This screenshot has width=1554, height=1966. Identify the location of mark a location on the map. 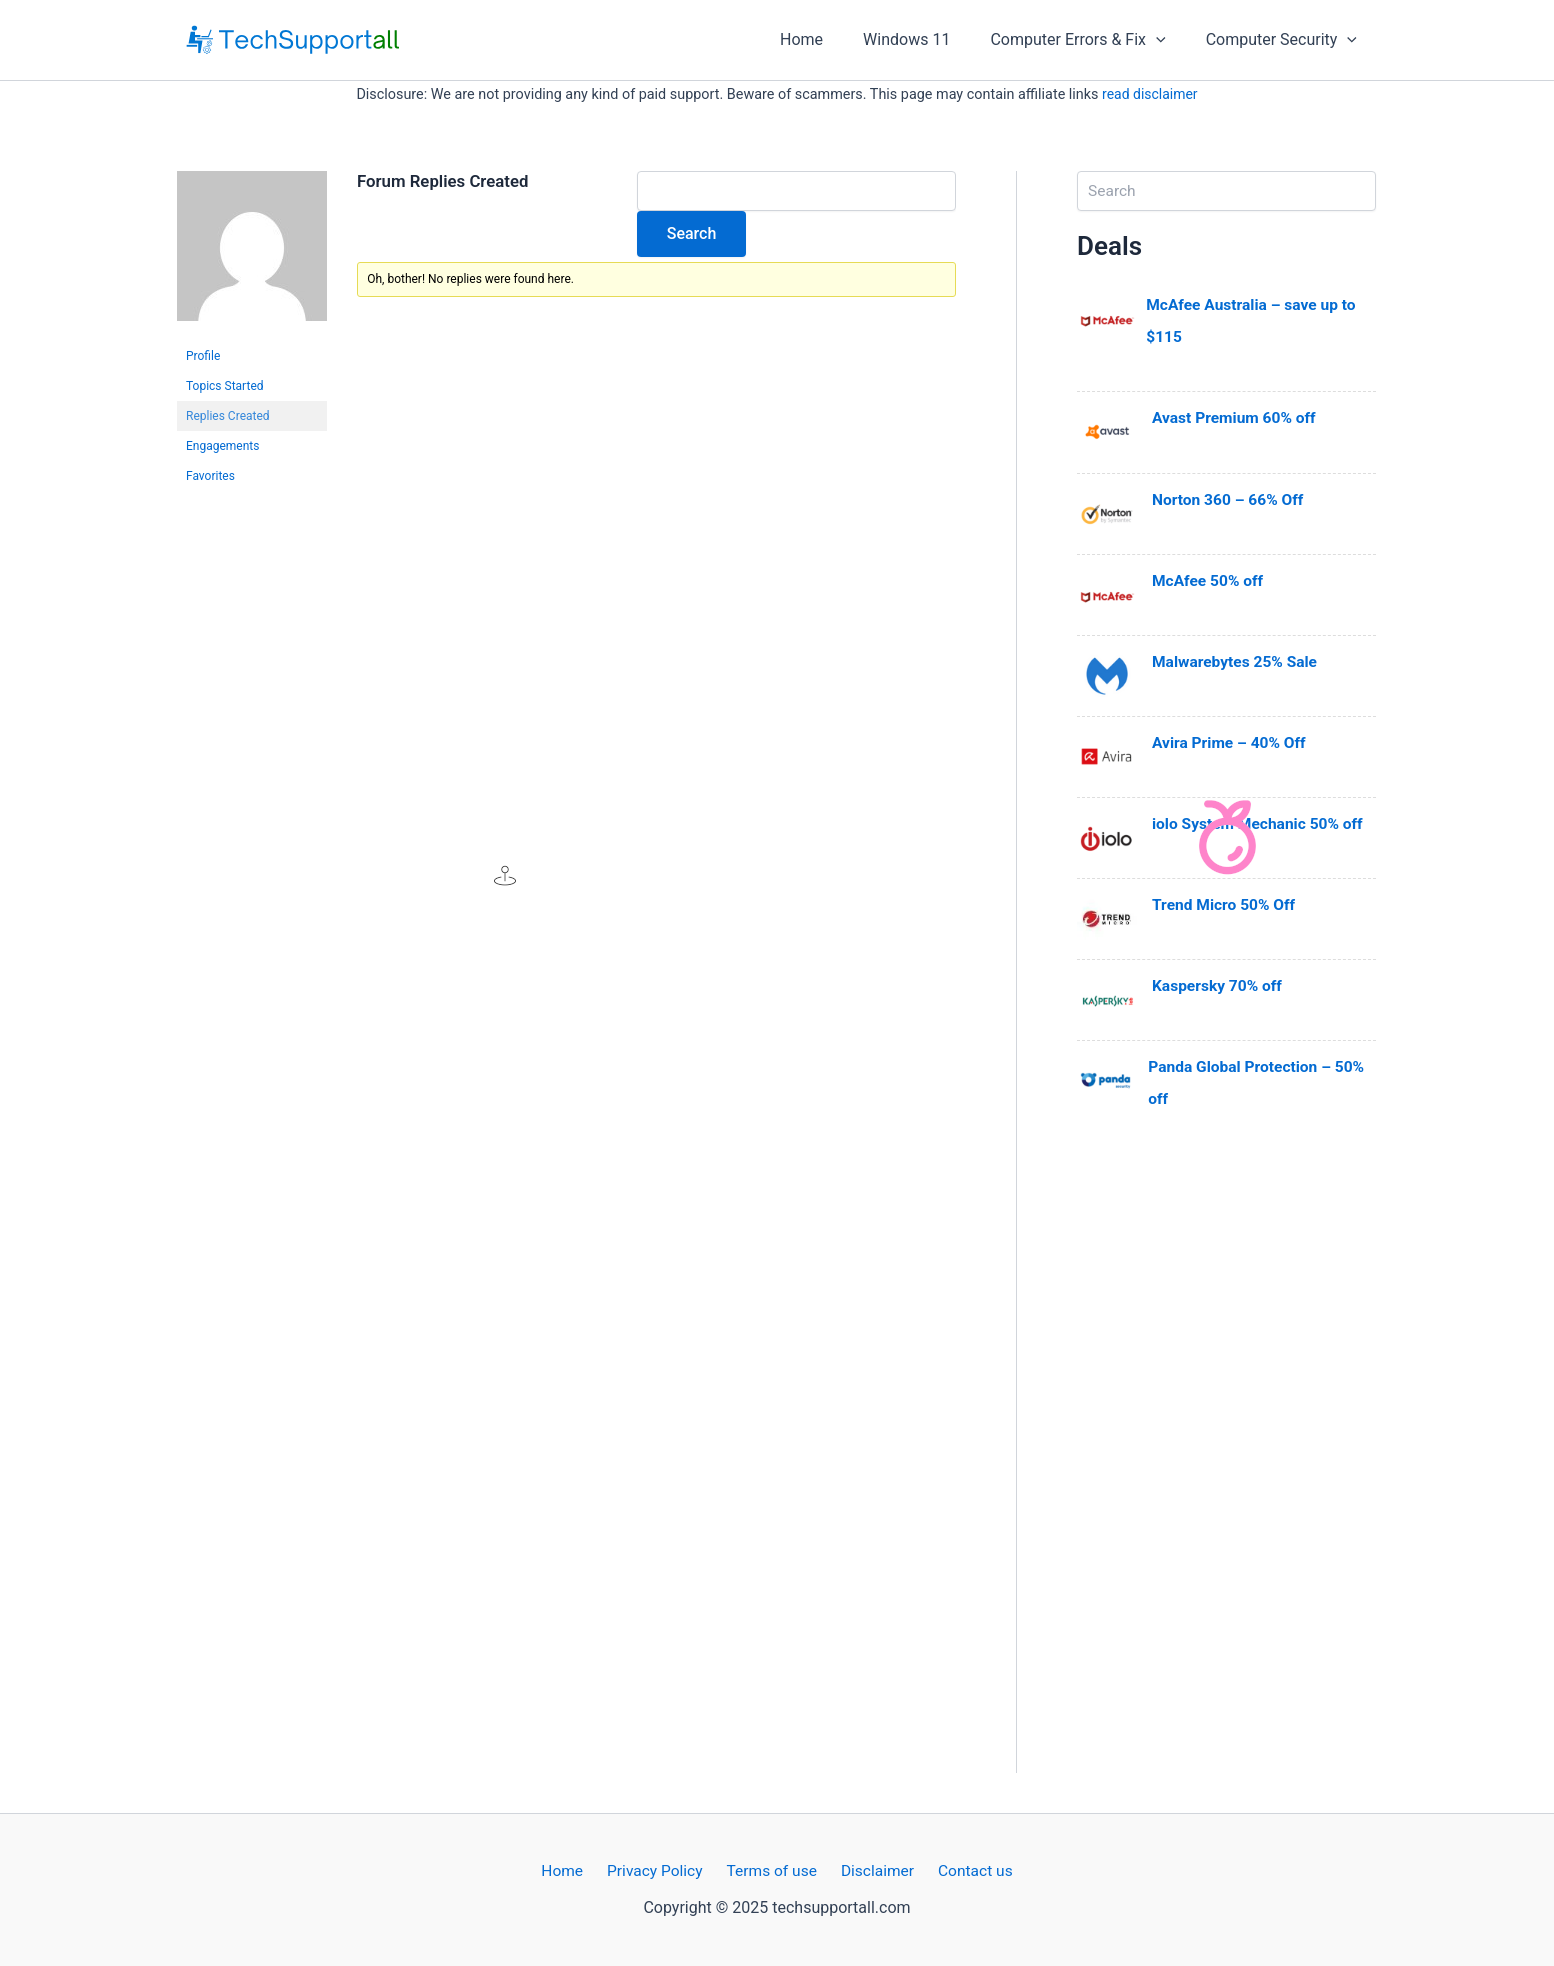
(505, 876).